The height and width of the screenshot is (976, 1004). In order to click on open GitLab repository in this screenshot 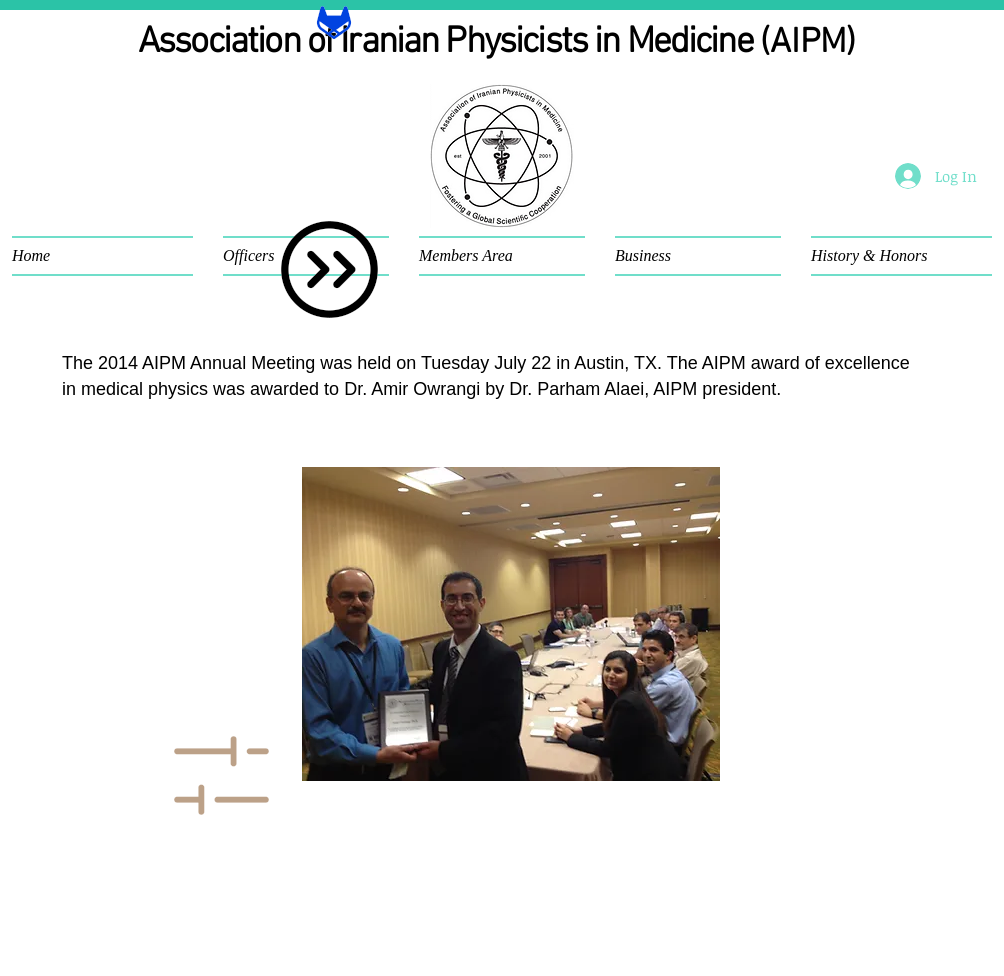, I will do `click(334, 22)`.